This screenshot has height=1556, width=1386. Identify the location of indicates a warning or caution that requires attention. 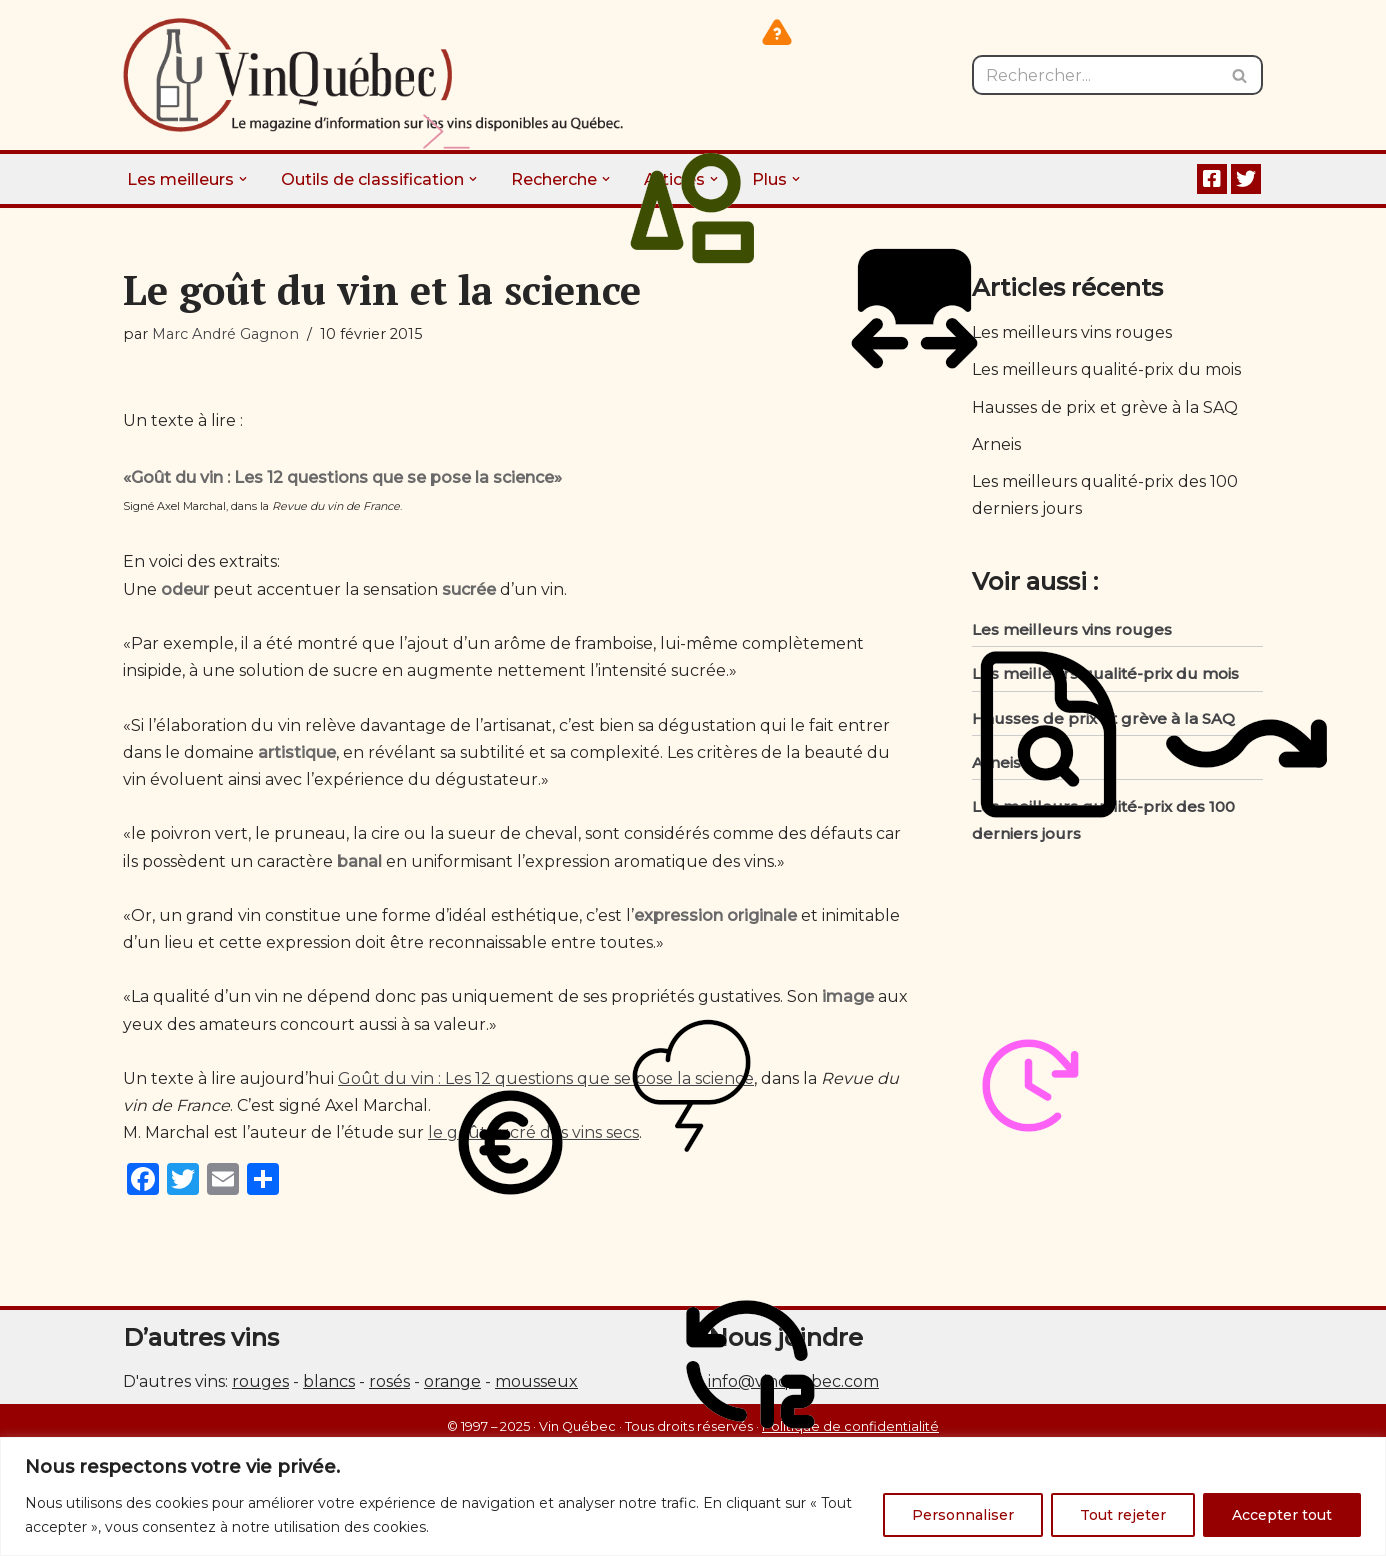
(777, 33).